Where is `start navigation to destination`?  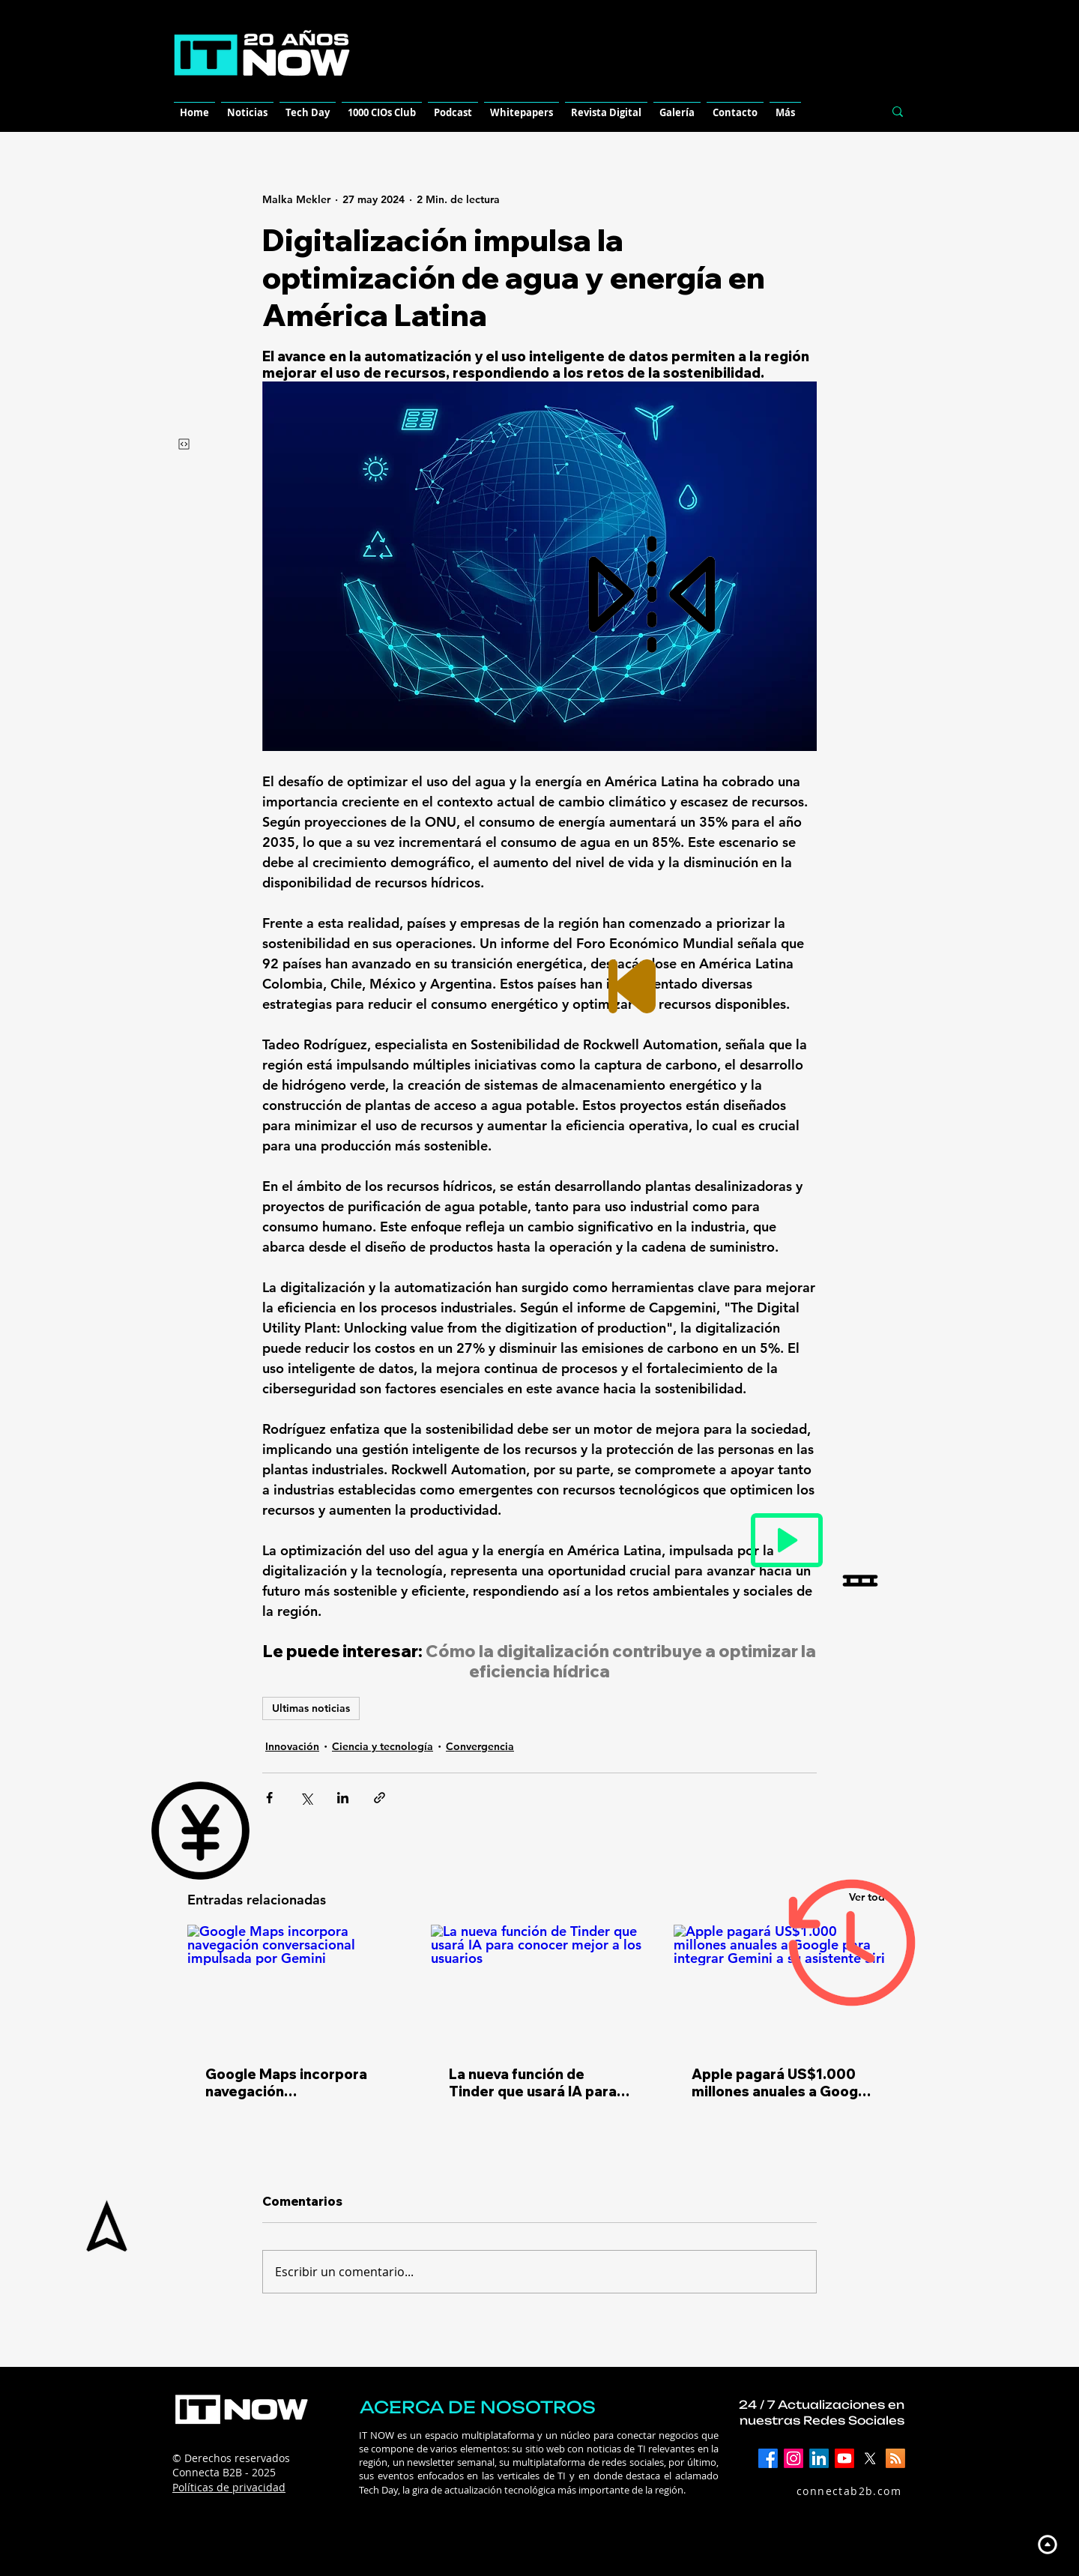 start navigation to destination is located at coordinates (106, 2227).